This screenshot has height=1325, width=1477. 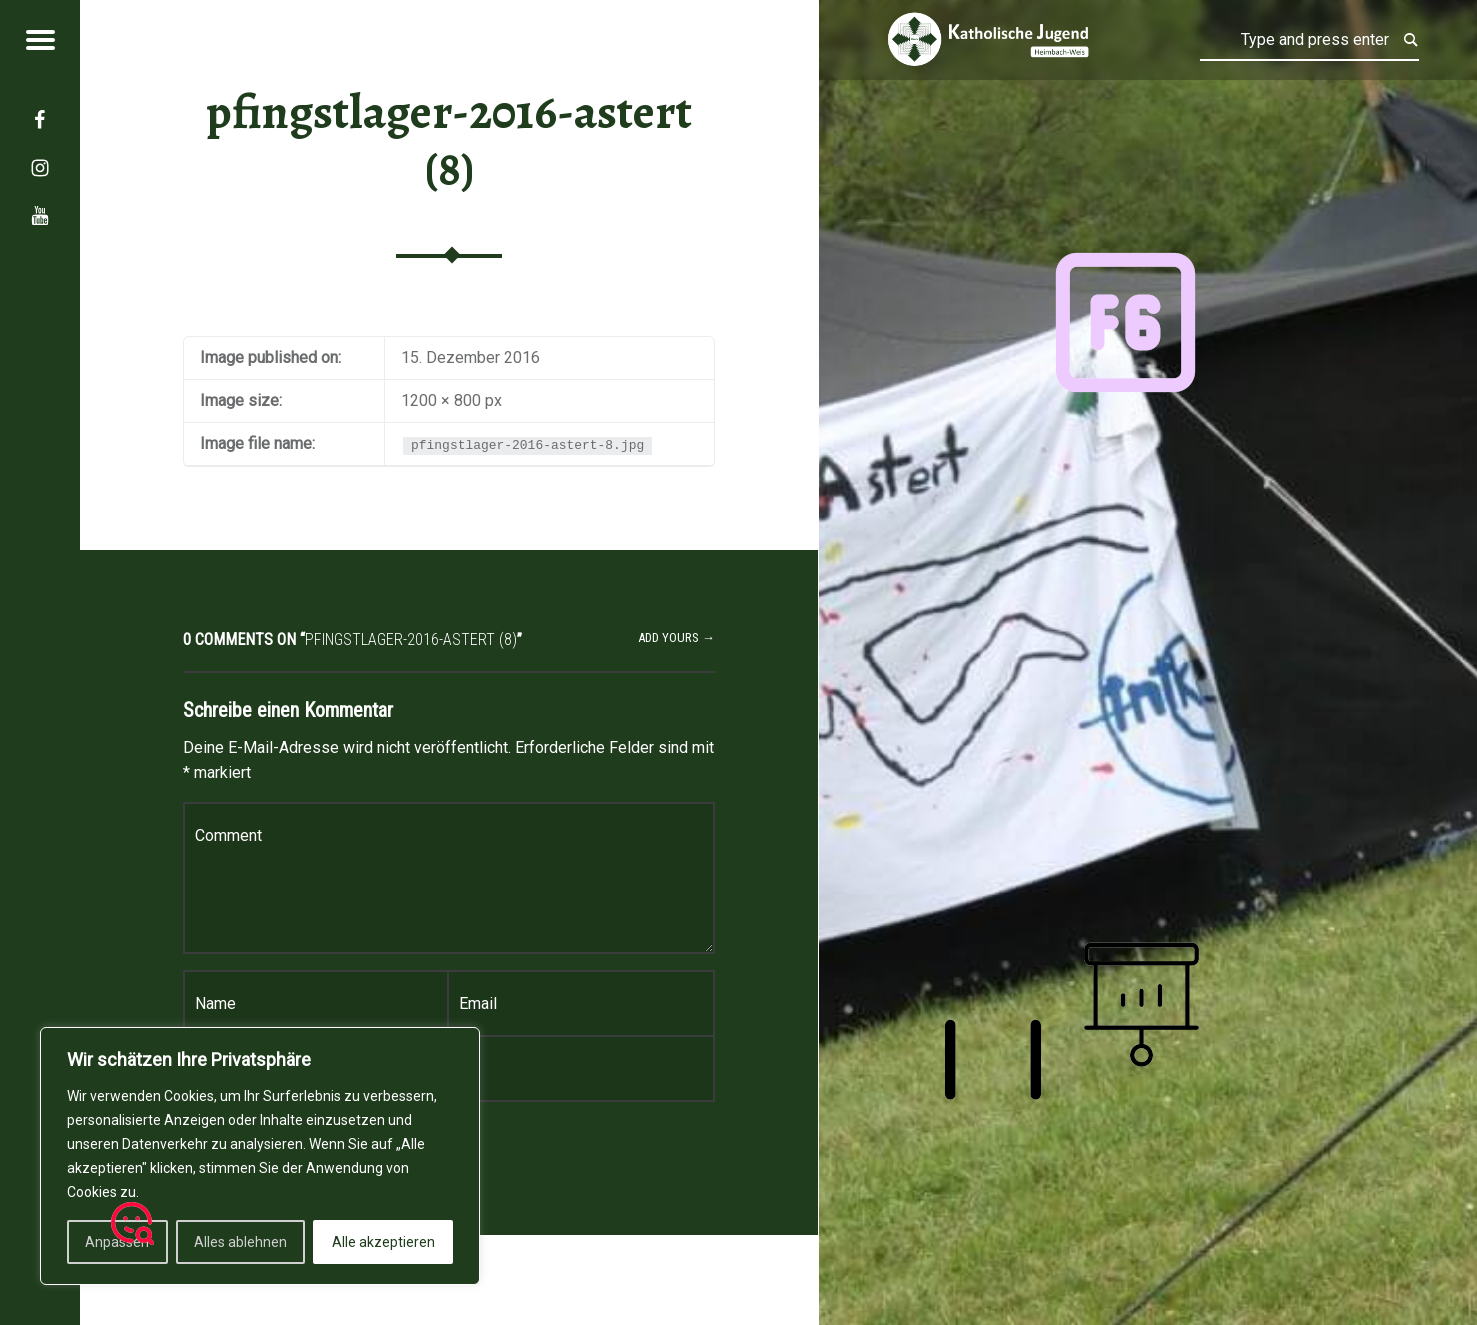 I want to click on view presentation with data charts, so click(x=1141, y=995).